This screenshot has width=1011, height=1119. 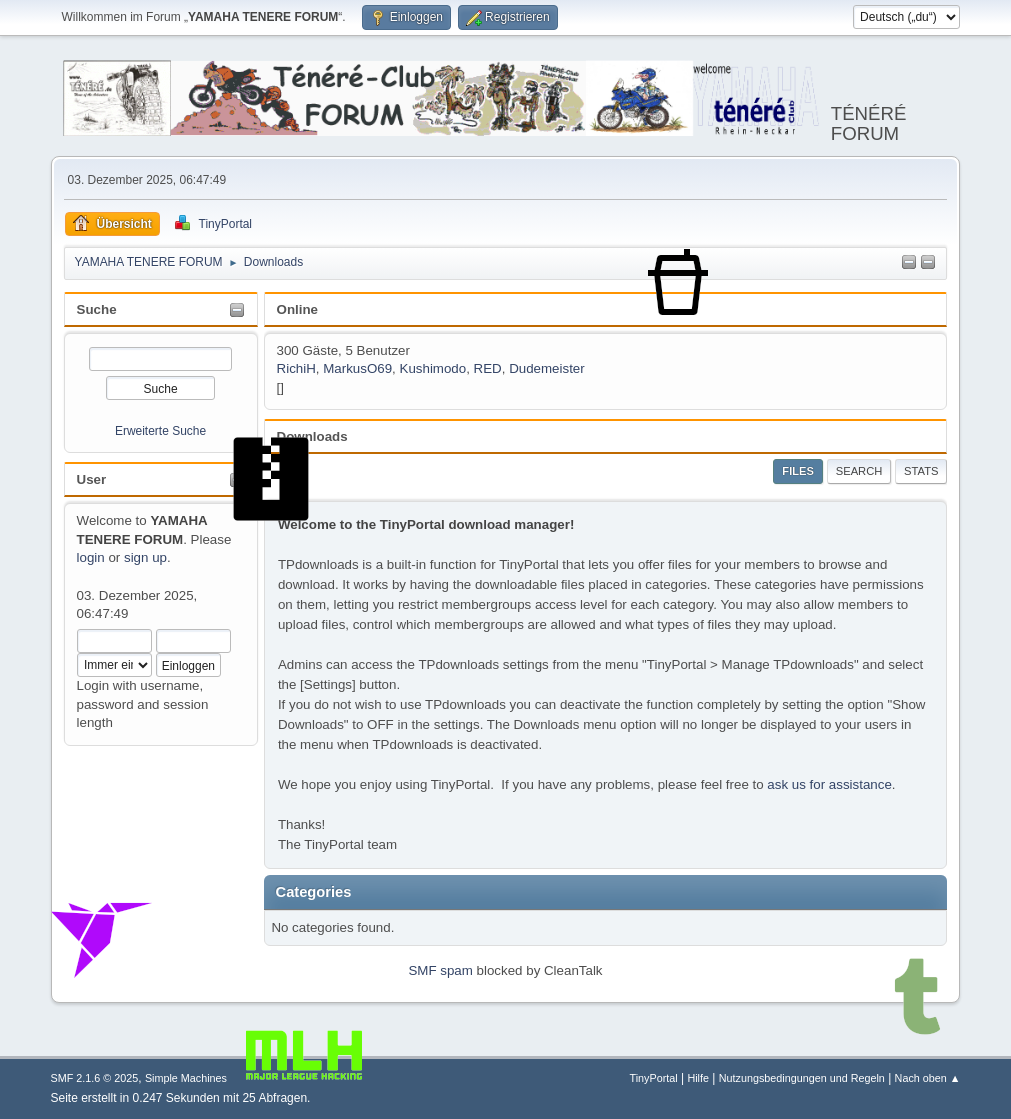 What do you see at coordinates (271, 479) in the screenshot?
I see `compressed or zipped file` at bounding box center [271, 479].